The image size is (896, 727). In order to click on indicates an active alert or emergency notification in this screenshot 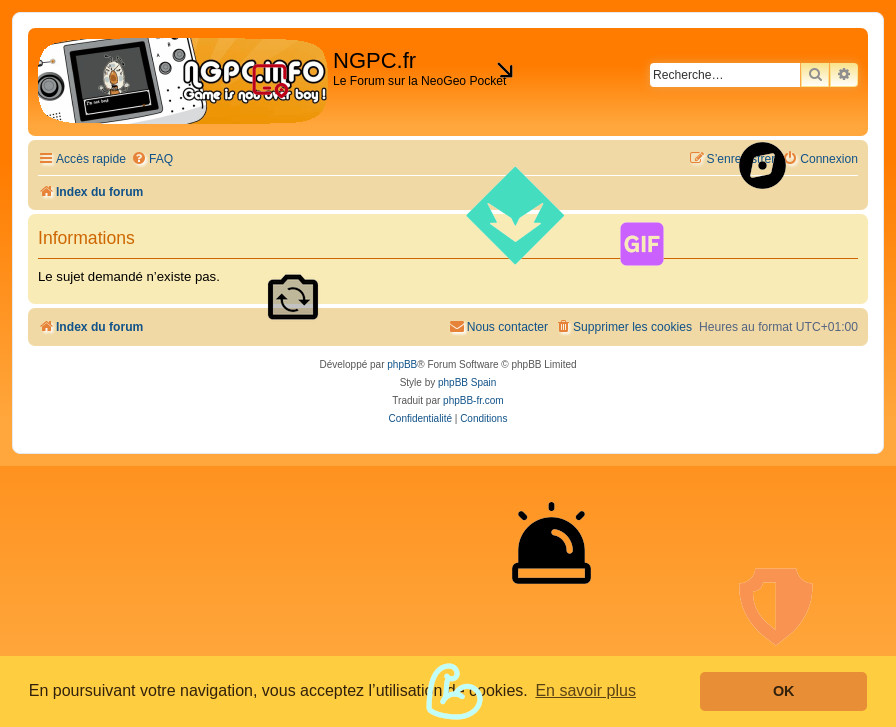, I will do `click(551, 550)`.